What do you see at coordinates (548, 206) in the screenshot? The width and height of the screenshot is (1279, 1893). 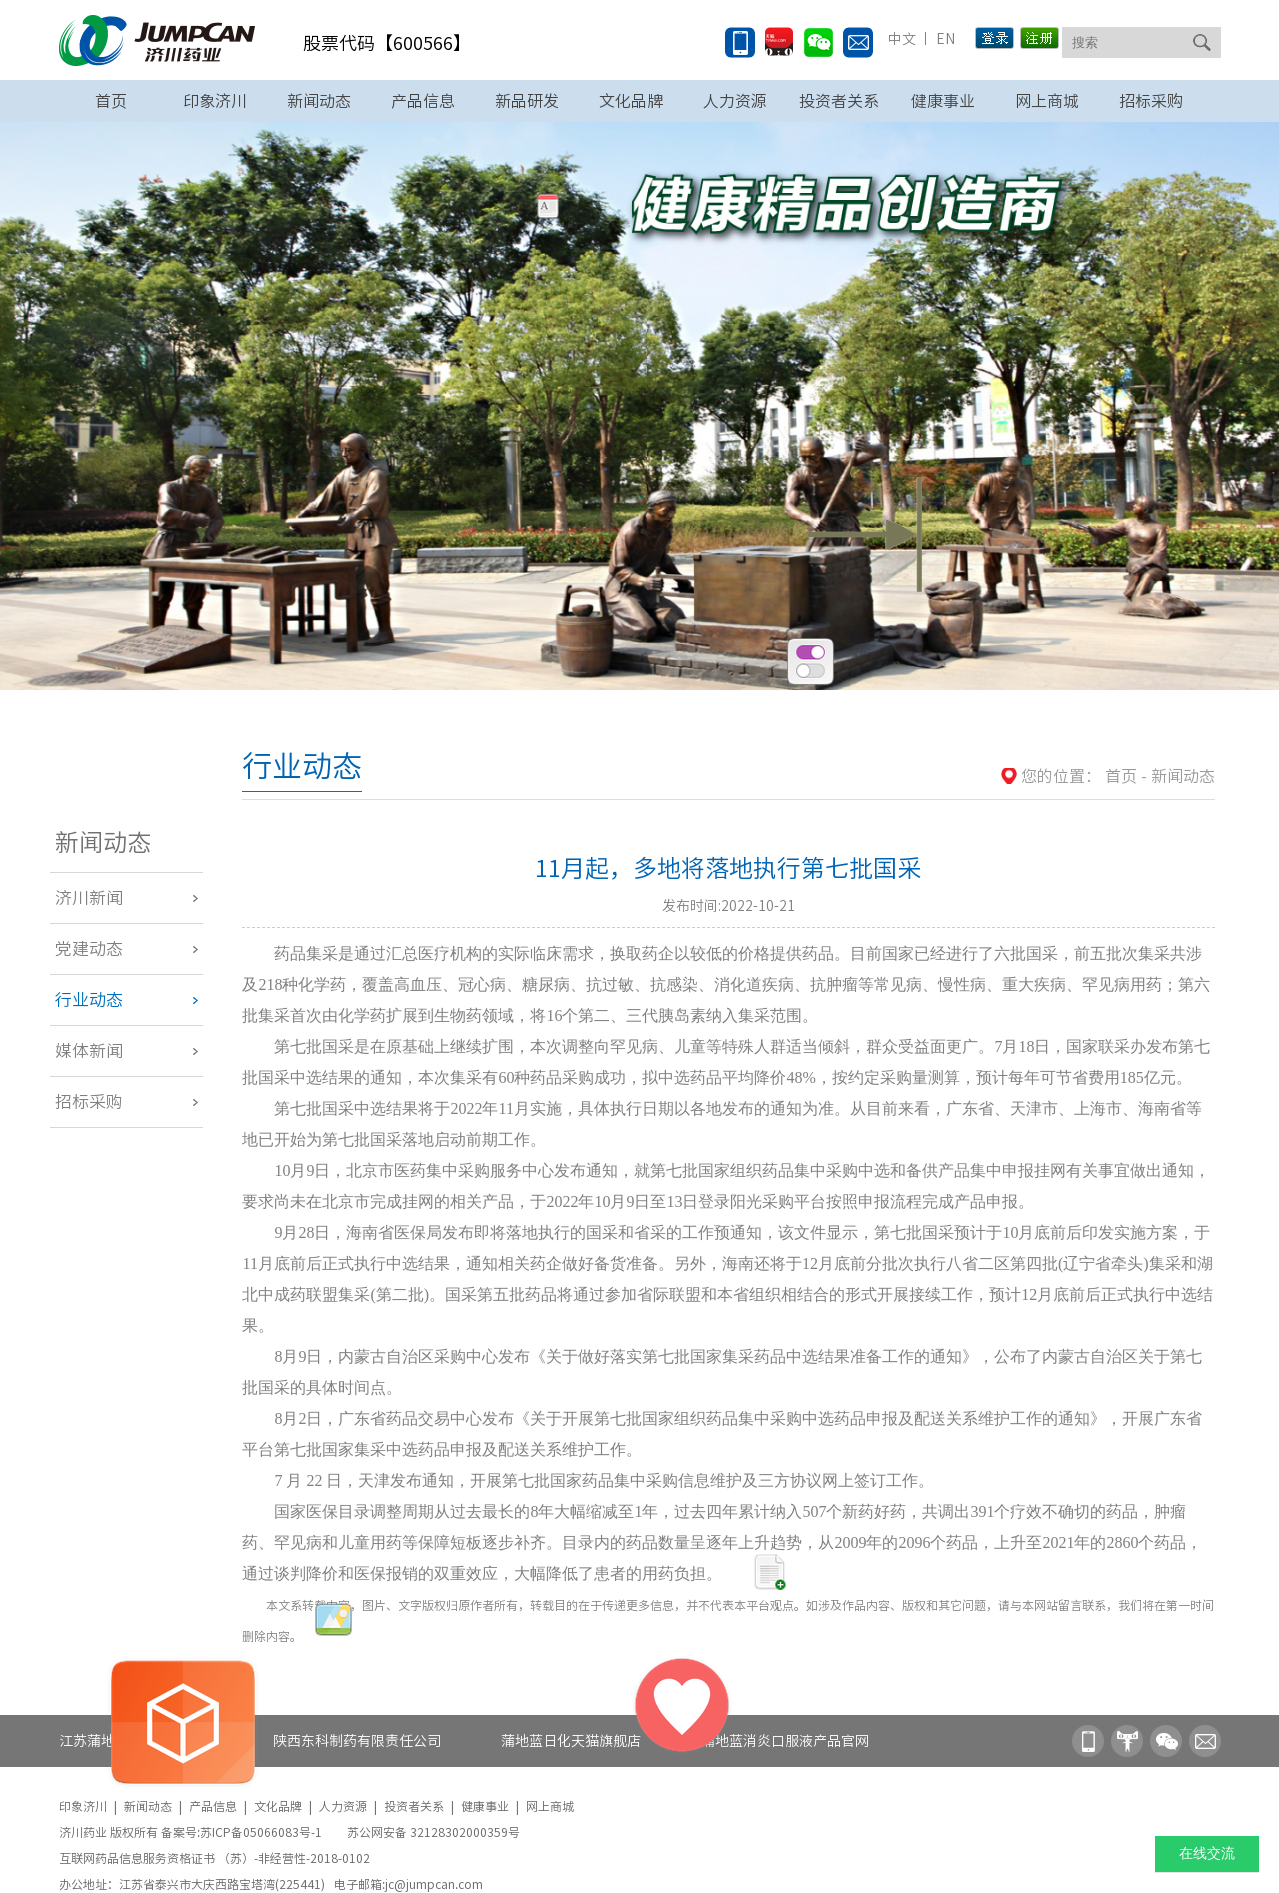 I see `open the gnome books e-reader application` at bounding box center [548, 206].